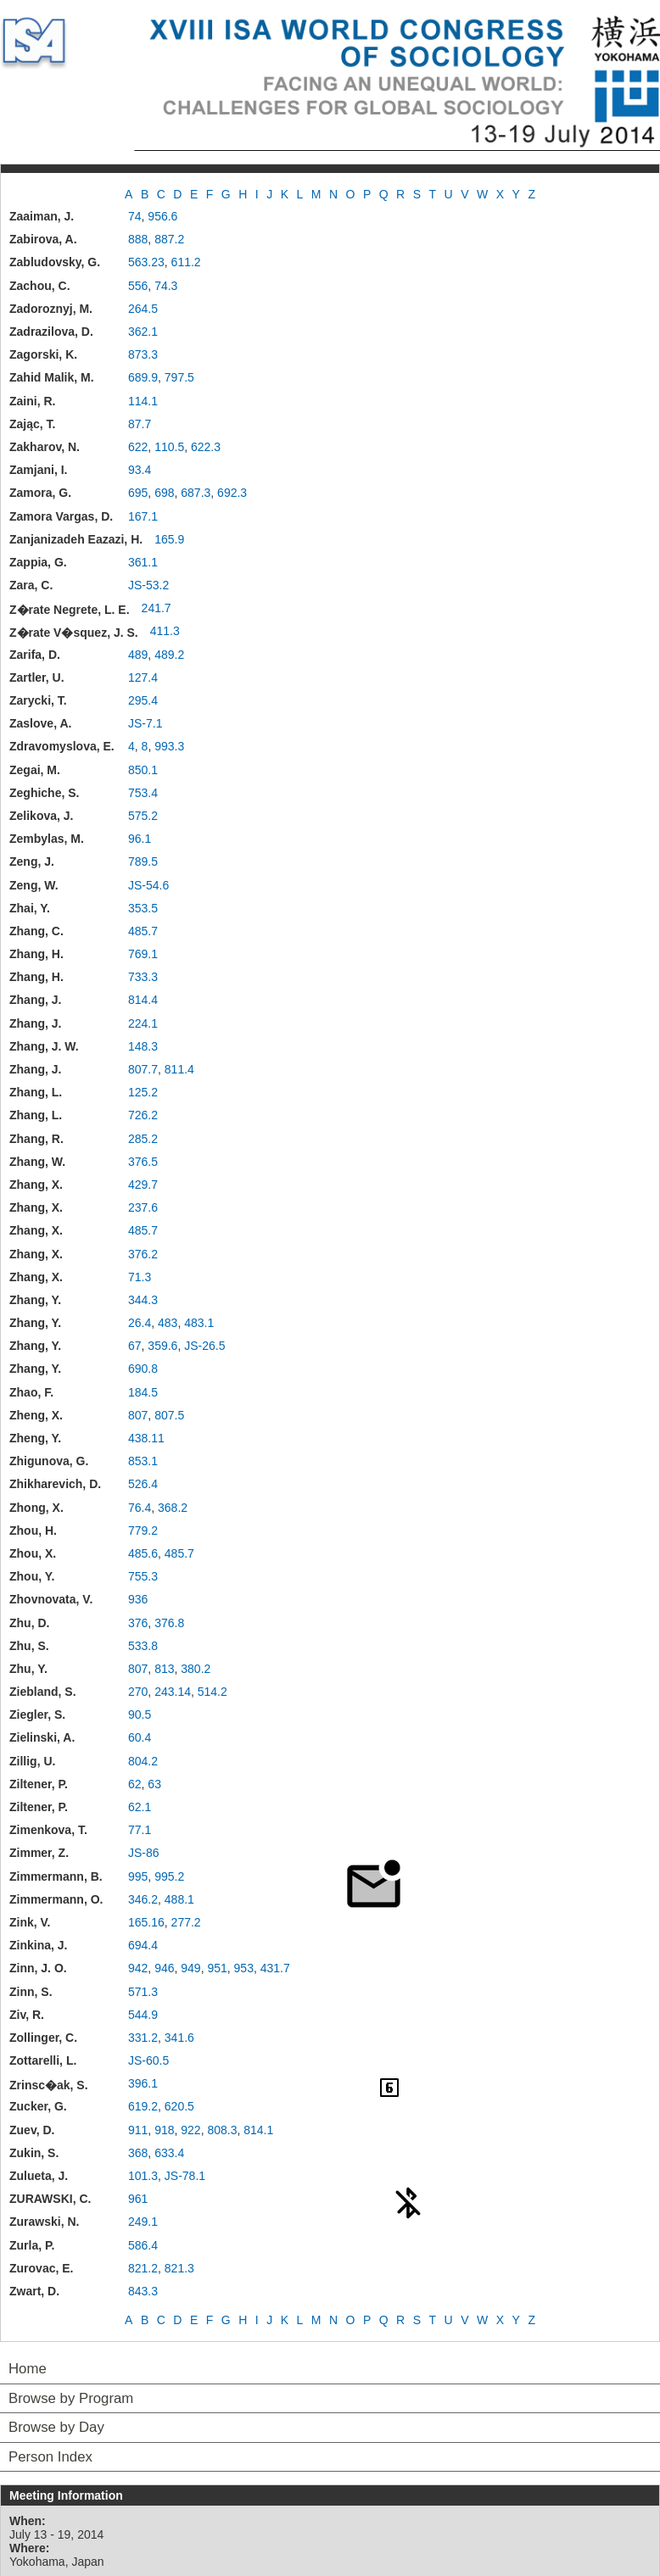  What do you see at coordinates (408, 2203) in the screenshot?
I see `bluetooth is currently disabled` at bounding box center [408, 2203].